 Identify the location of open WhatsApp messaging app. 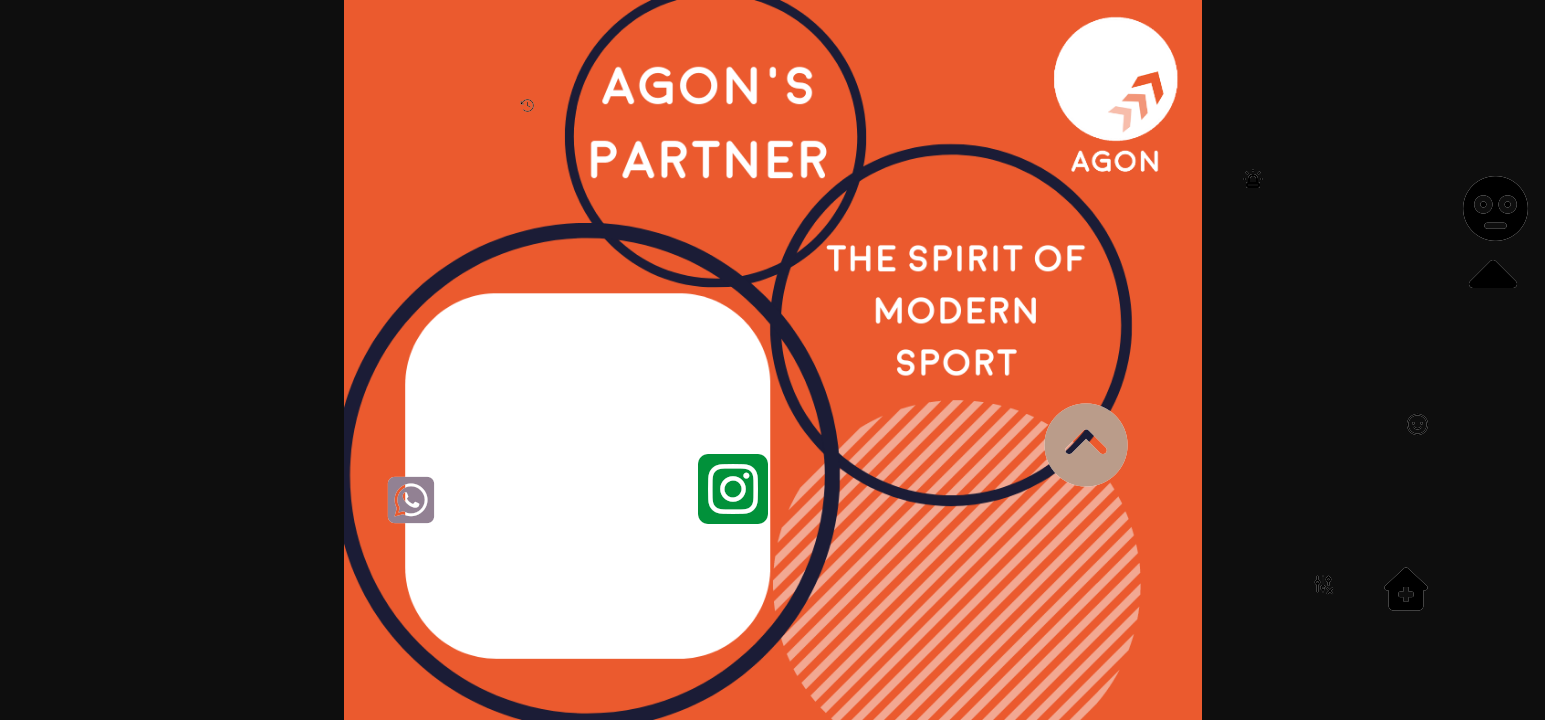
(411, 500).